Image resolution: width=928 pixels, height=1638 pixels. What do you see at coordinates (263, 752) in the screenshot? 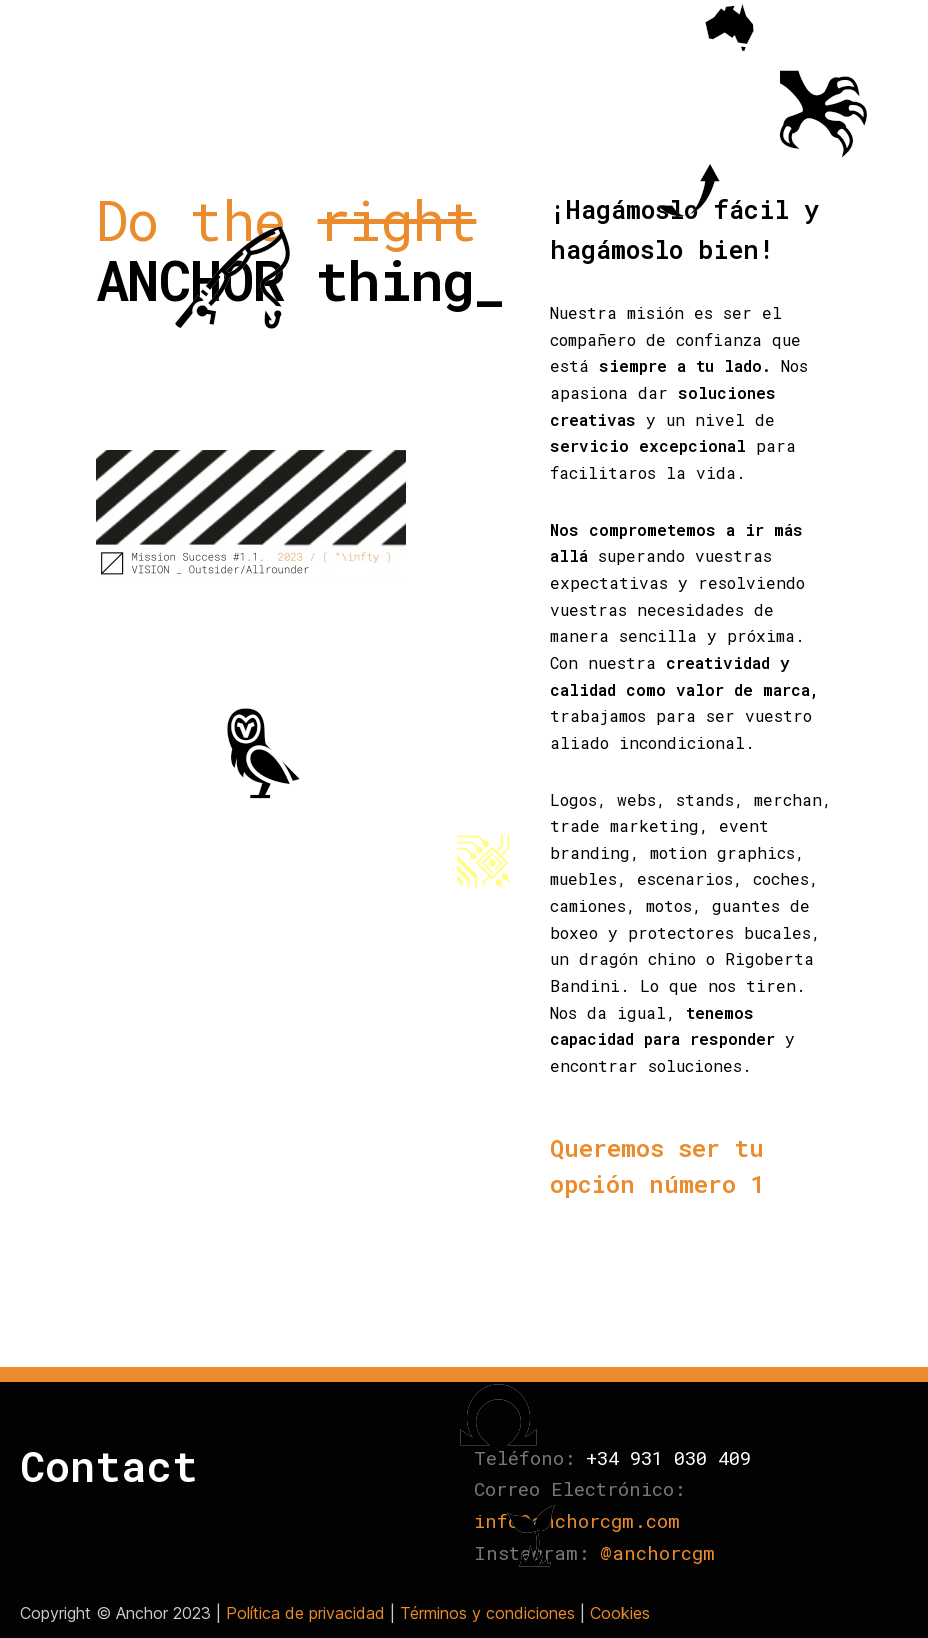
I see `represents a barn owl character or creature in a game` at bounding box center [263, 752].